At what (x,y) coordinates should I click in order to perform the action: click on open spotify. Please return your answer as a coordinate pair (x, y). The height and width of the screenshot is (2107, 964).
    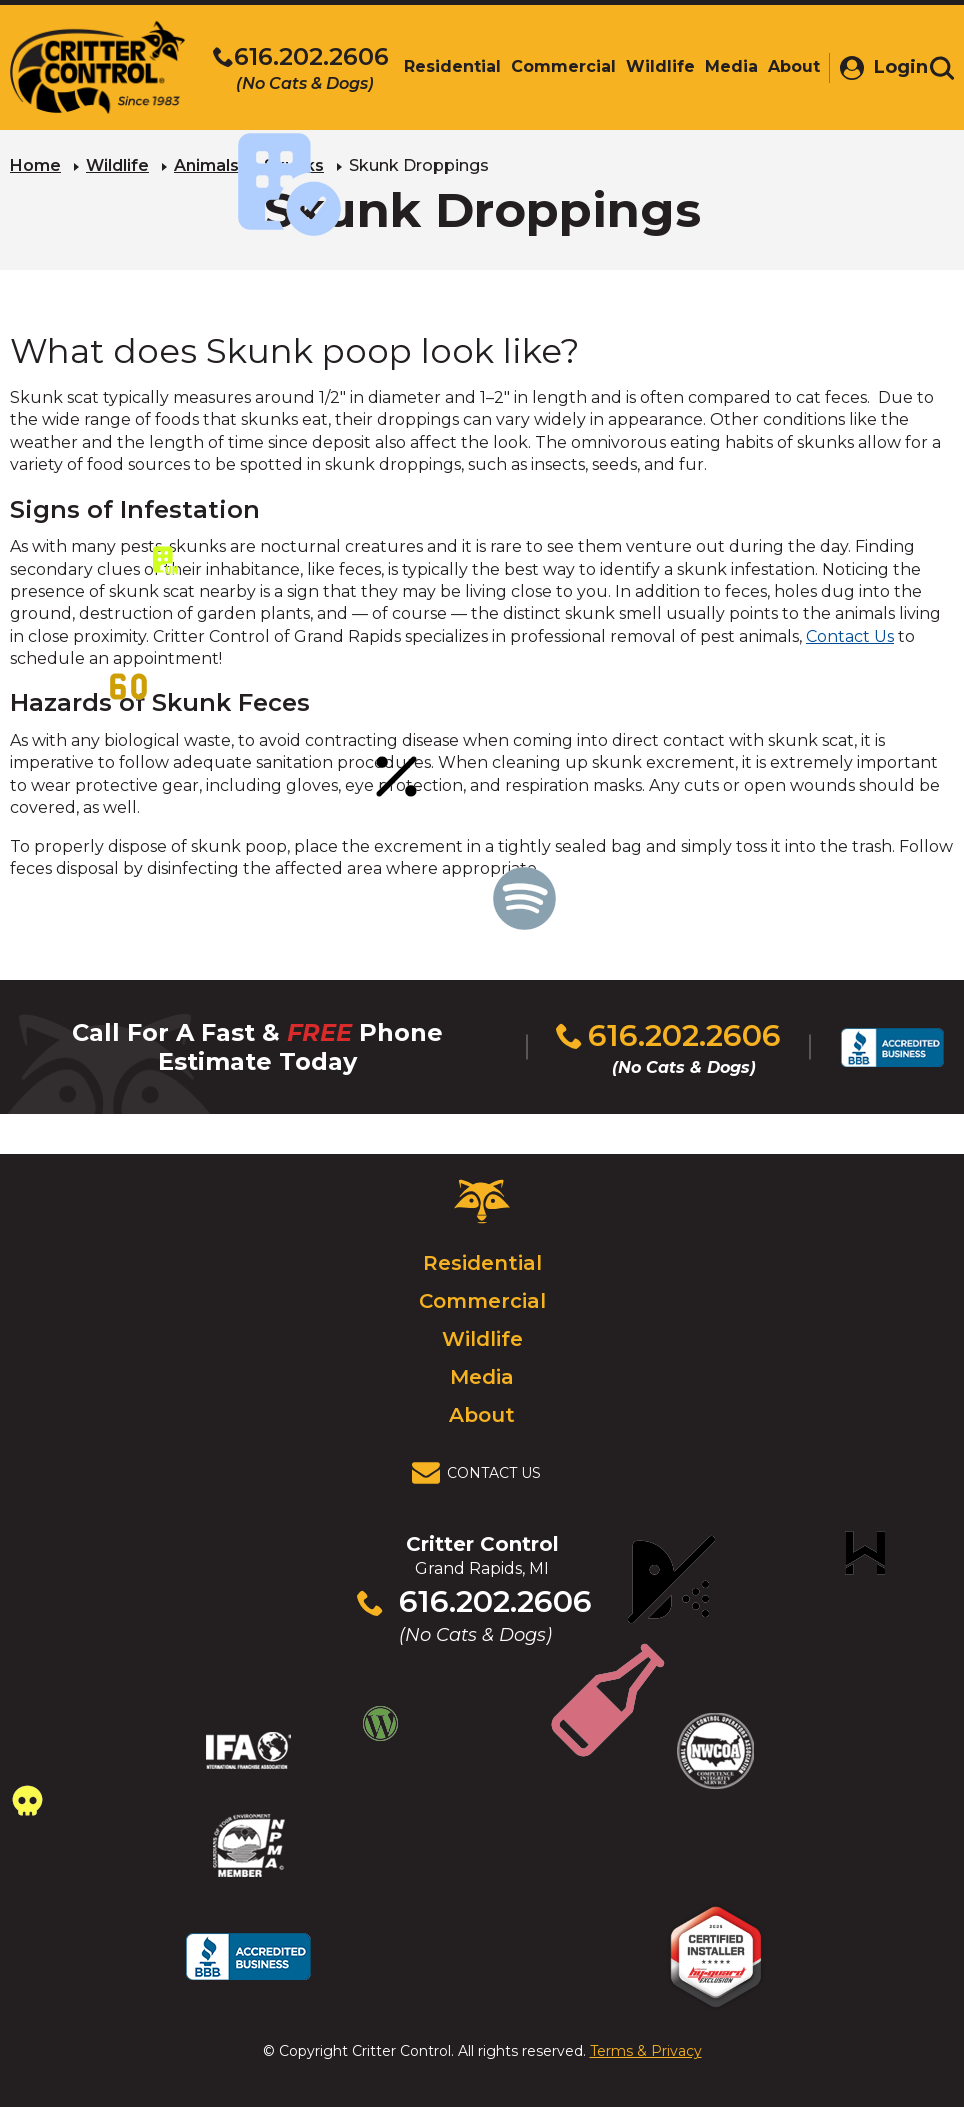
    Looking at the image, I should click on (524, 898).